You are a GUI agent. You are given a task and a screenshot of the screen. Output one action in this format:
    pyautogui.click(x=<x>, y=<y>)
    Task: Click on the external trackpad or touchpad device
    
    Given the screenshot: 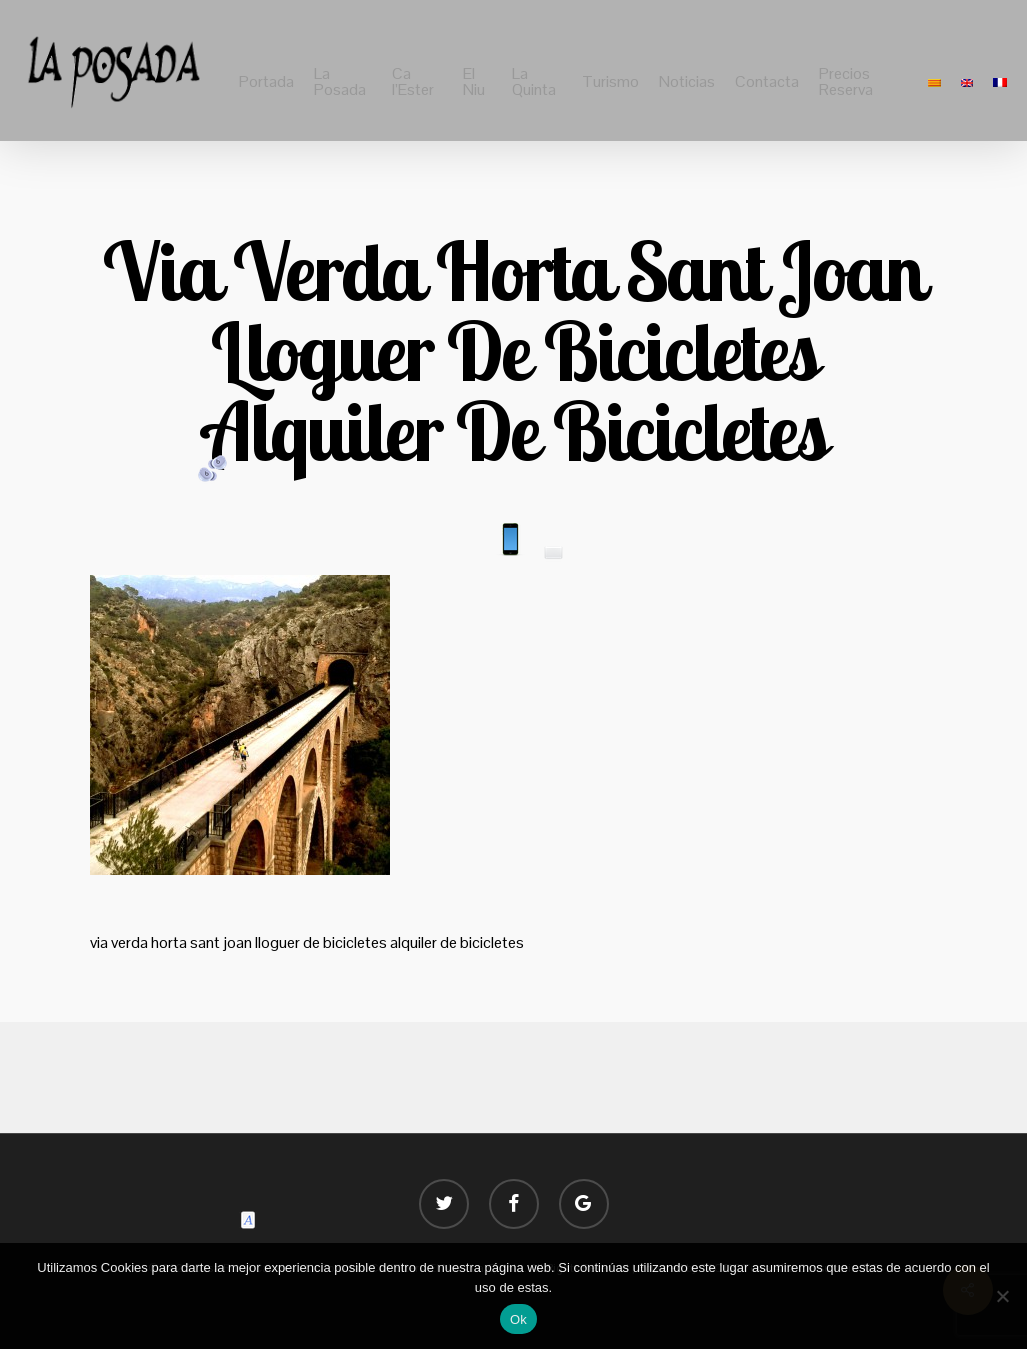 What is the action you would take?
    pyautogui.click(x=553, y=552)
    